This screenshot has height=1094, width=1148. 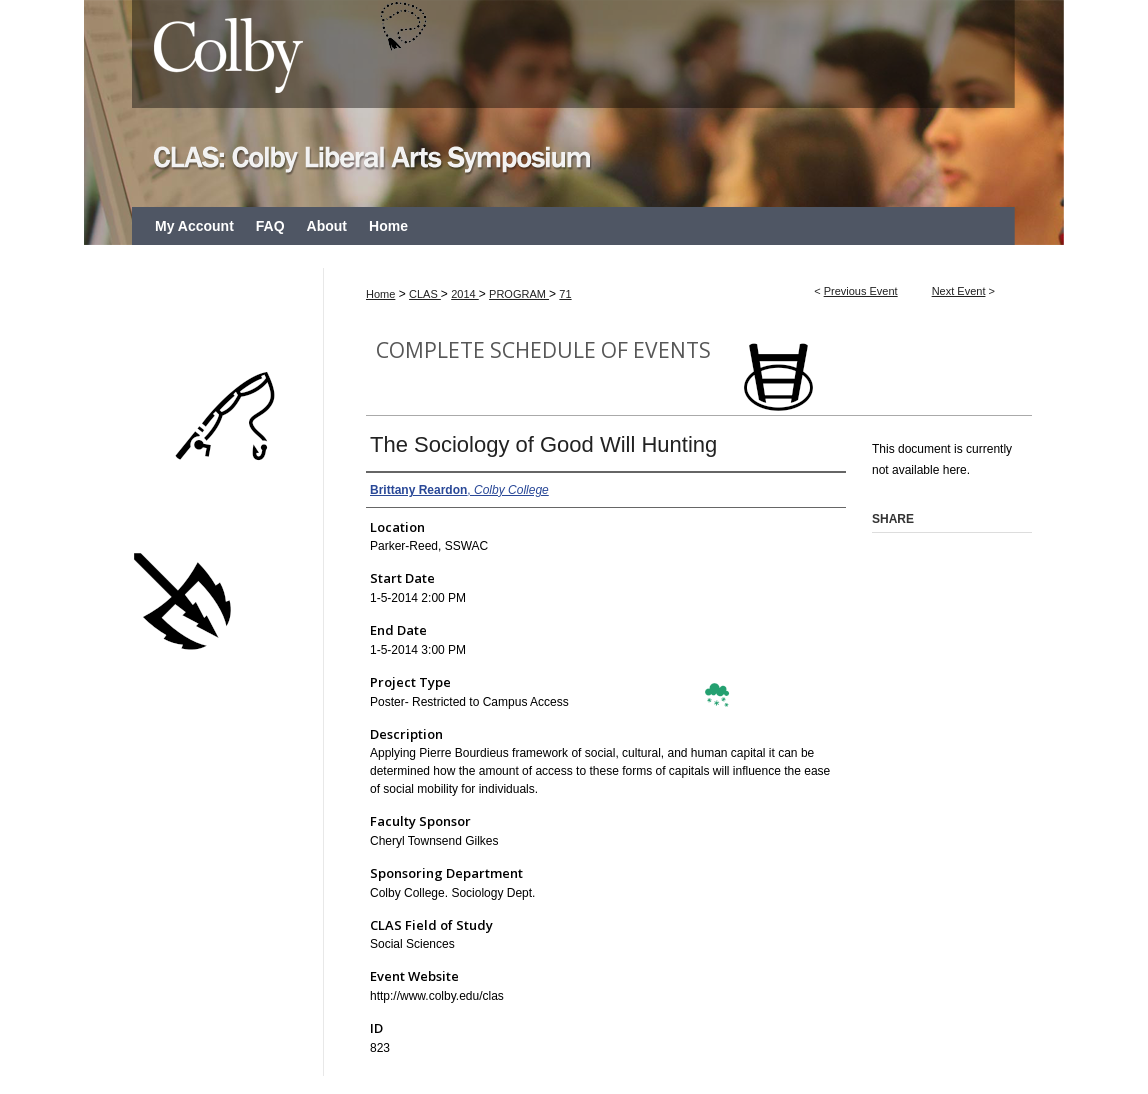 I want to click on access underground level or basement area, so click(x=778, y=376).